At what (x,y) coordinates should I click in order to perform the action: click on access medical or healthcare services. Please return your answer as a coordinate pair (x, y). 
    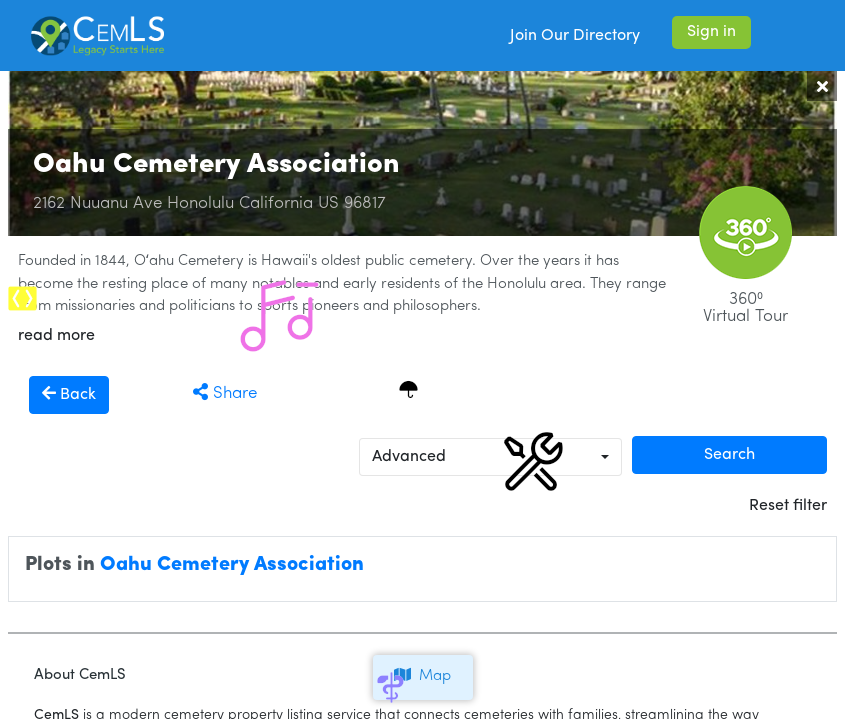
    Looking at the image, I should click on (391, 687).